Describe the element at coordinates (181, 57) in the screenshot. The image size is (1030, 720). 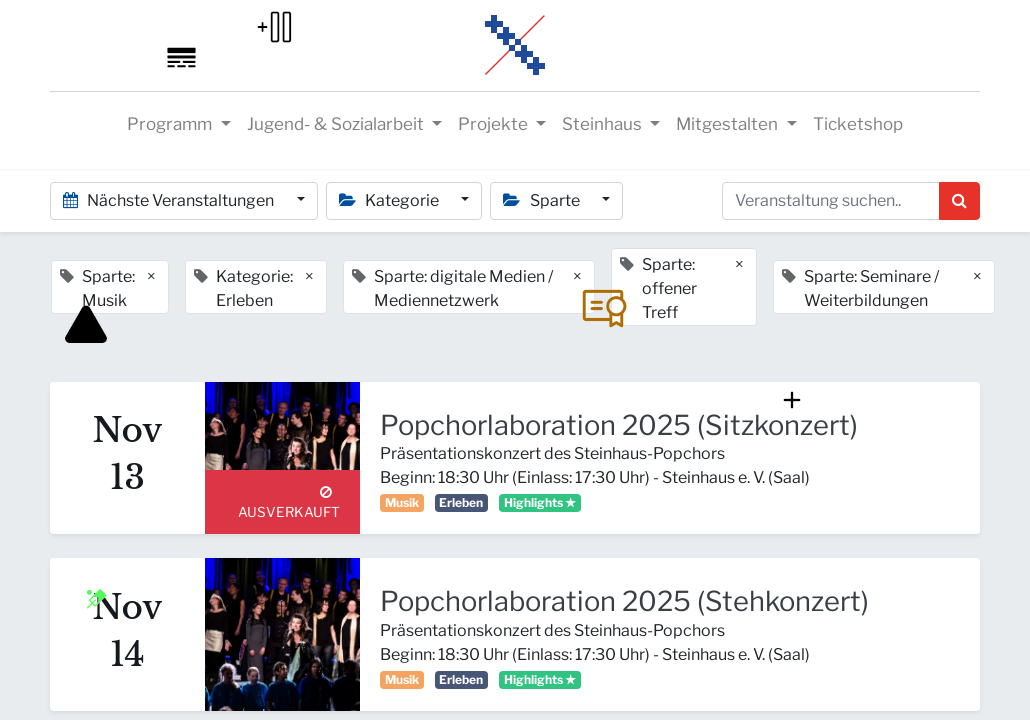
I see `adjust gradient or color fill settings` at that location.